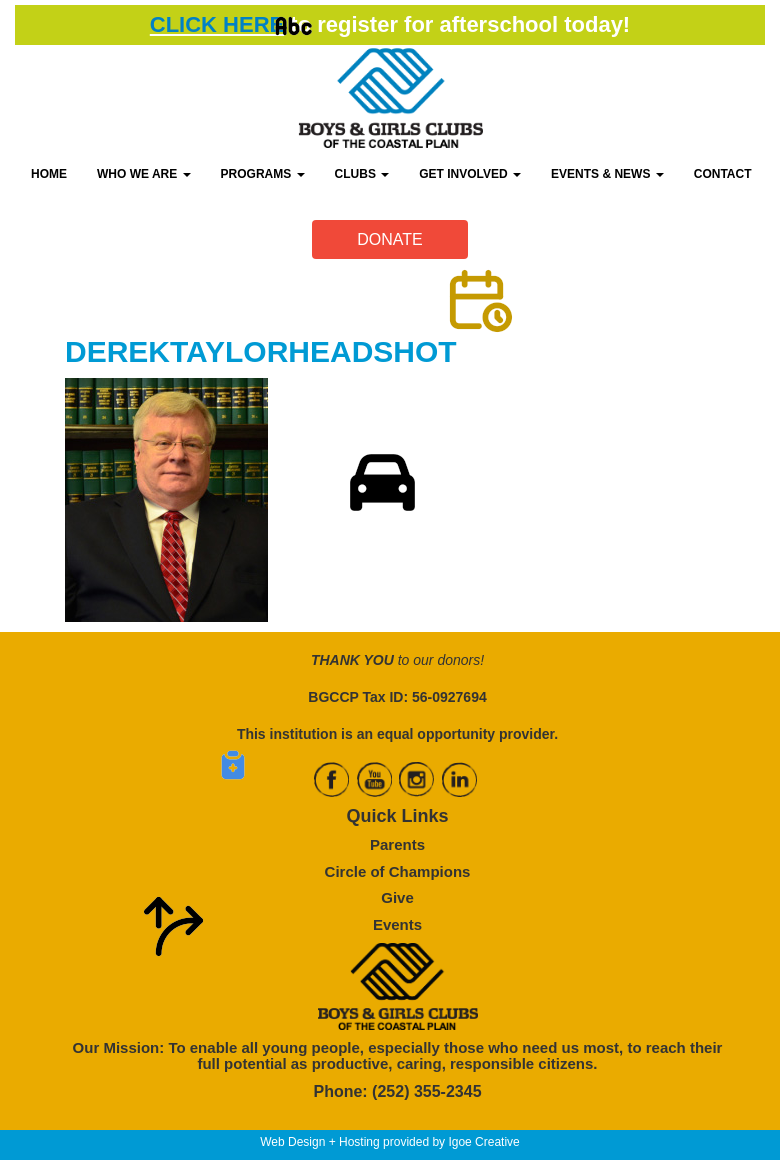  What do you see at coordinates (294, 26) in the screenshot?
I see `access text formatting options` at bounding box center [294, 26].